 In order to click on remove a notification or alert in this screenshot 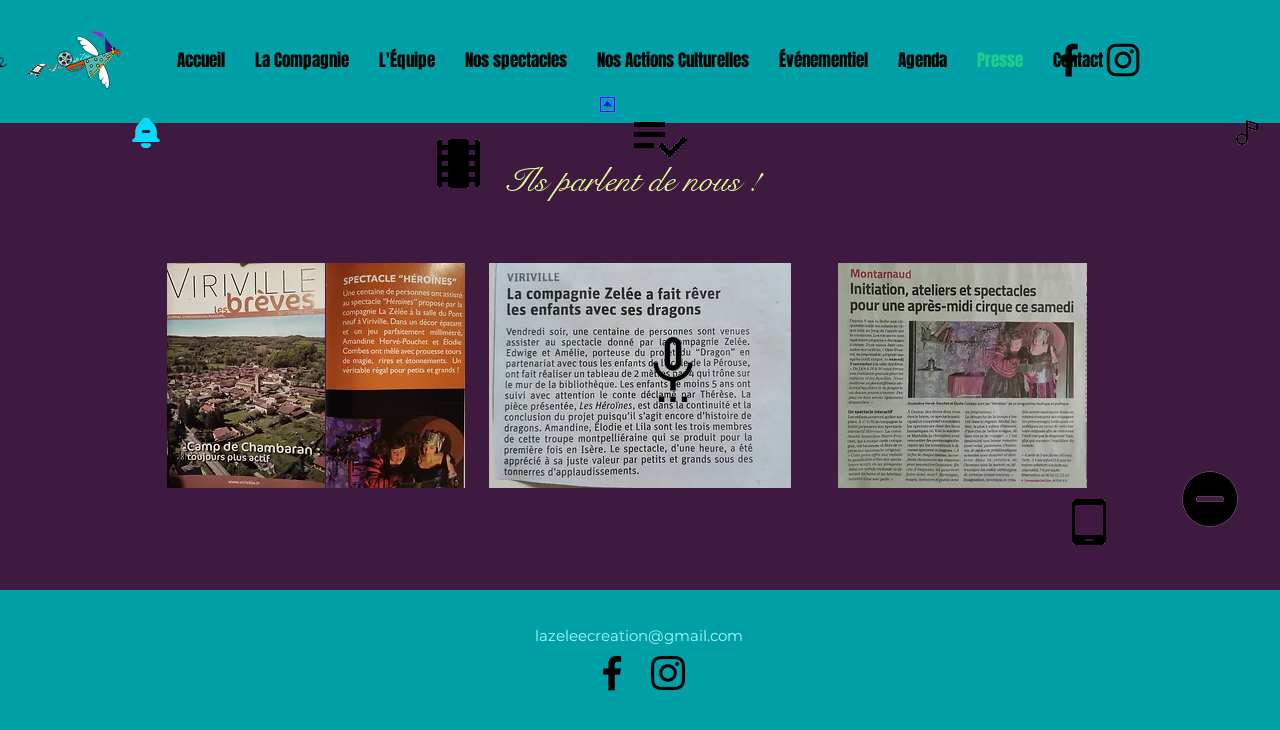, I will do `click(146, 133)`.